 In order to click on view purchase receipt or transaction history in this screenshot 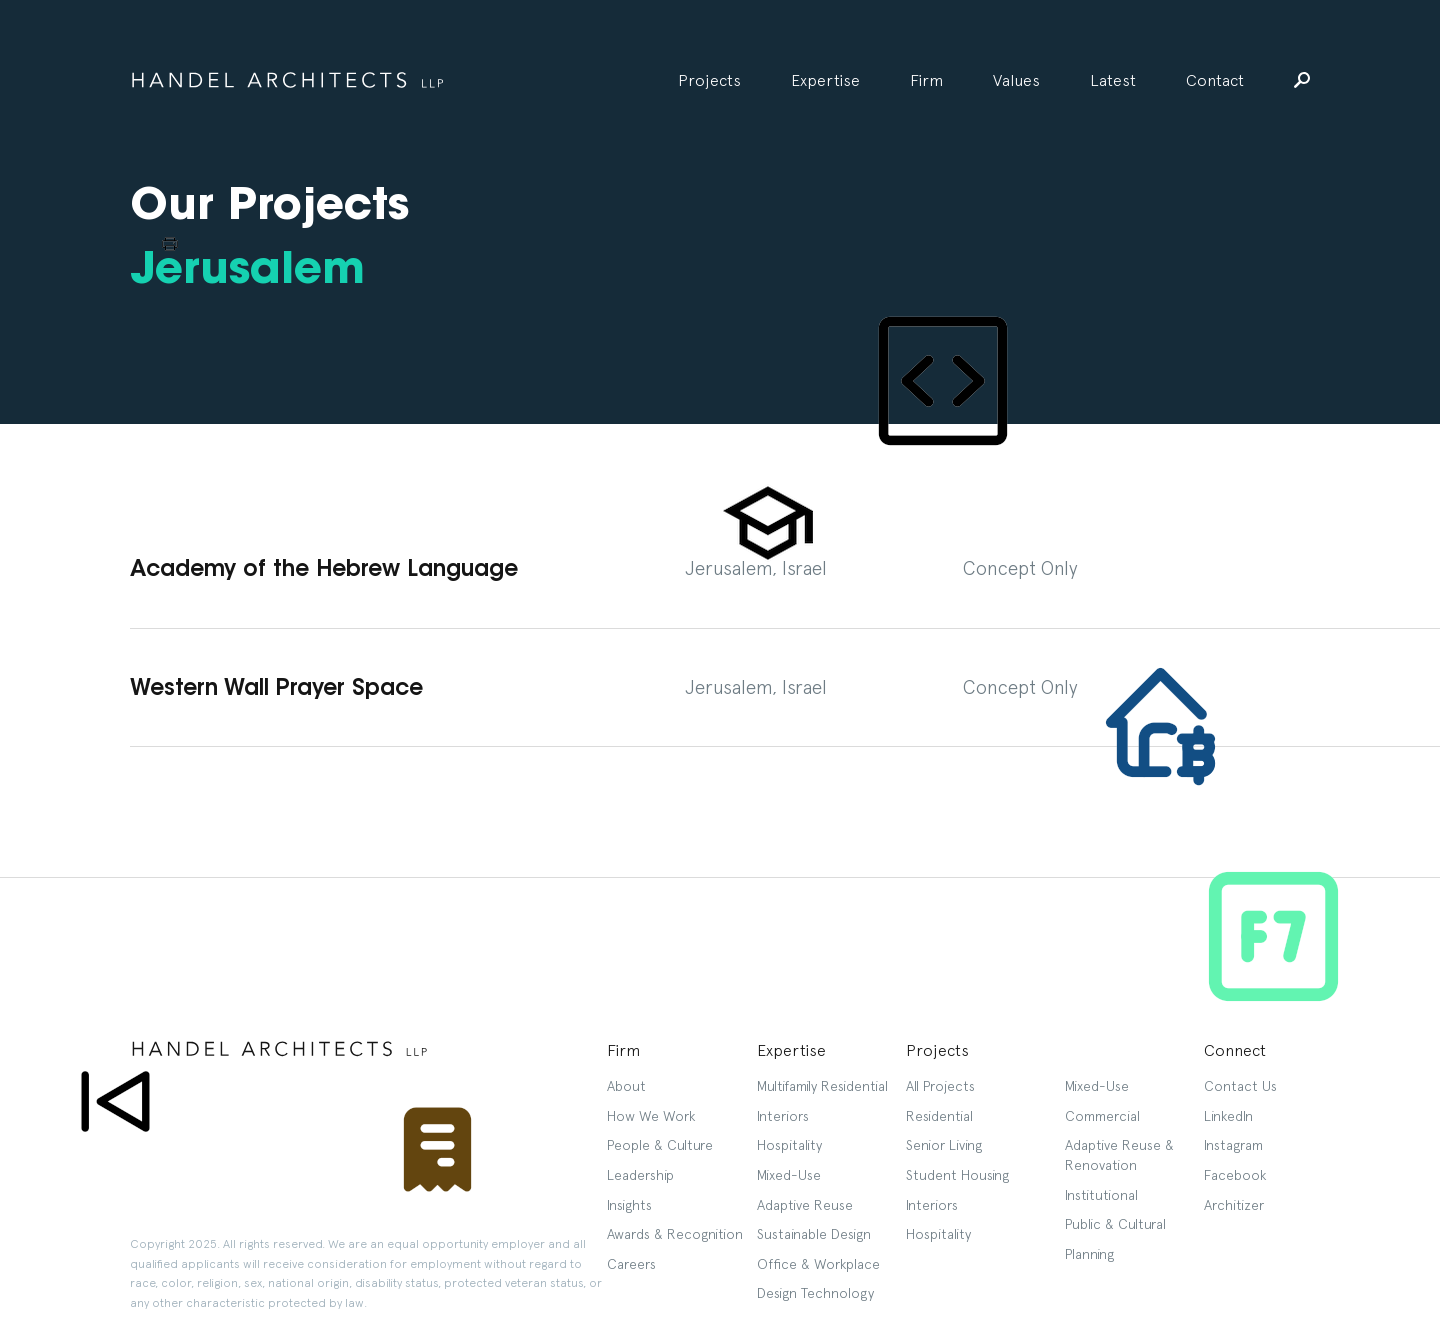, I will do `click(437, 1149)`.